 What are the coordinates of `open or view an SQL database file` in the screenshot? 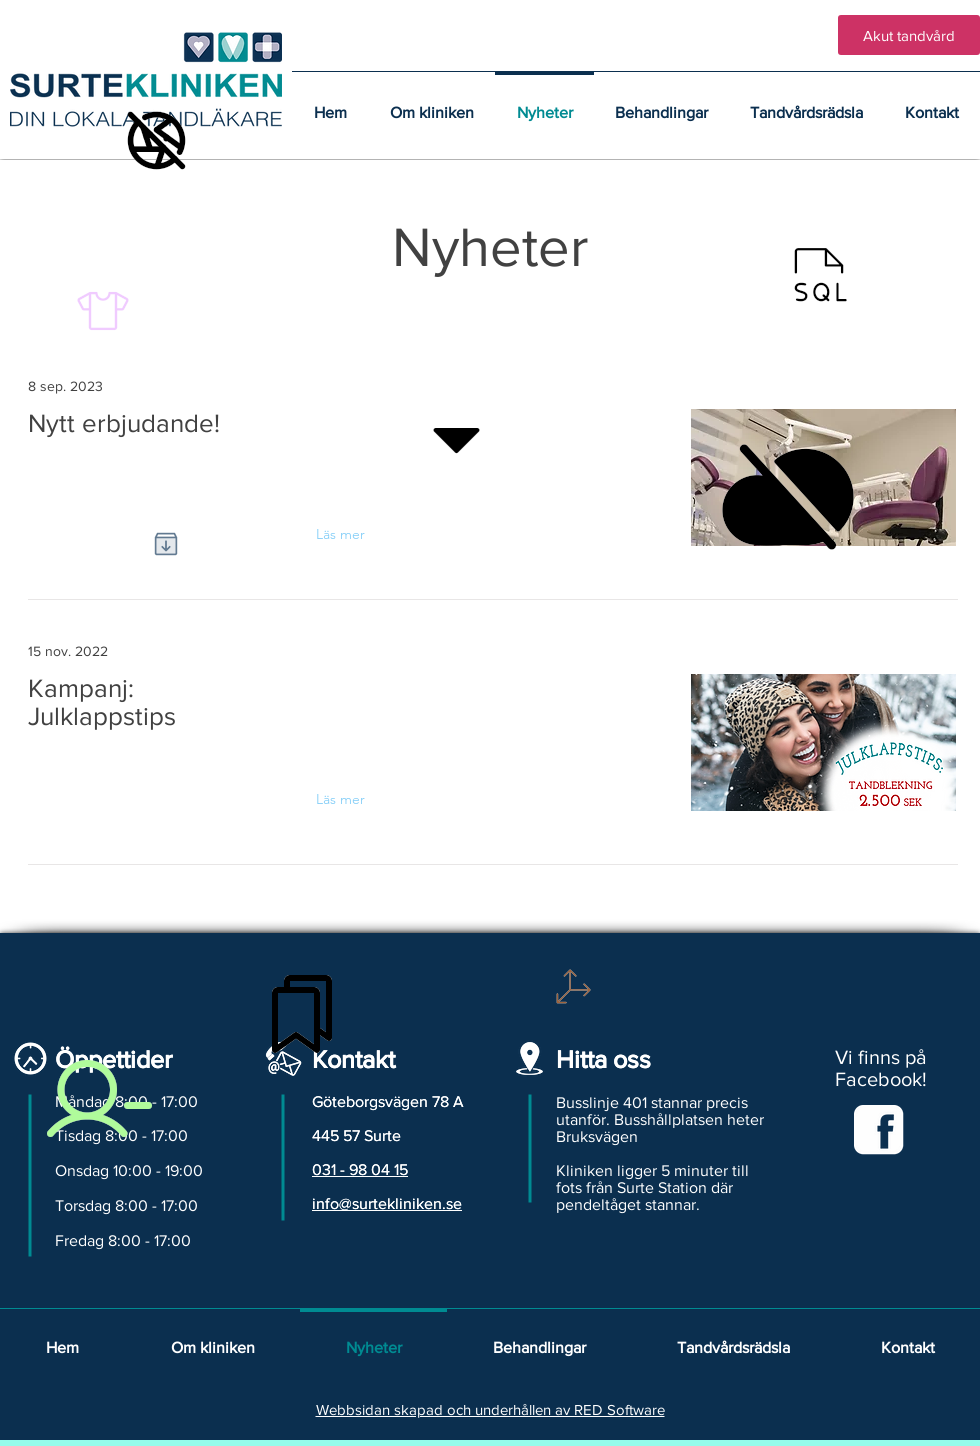 It's located at (819, 277).